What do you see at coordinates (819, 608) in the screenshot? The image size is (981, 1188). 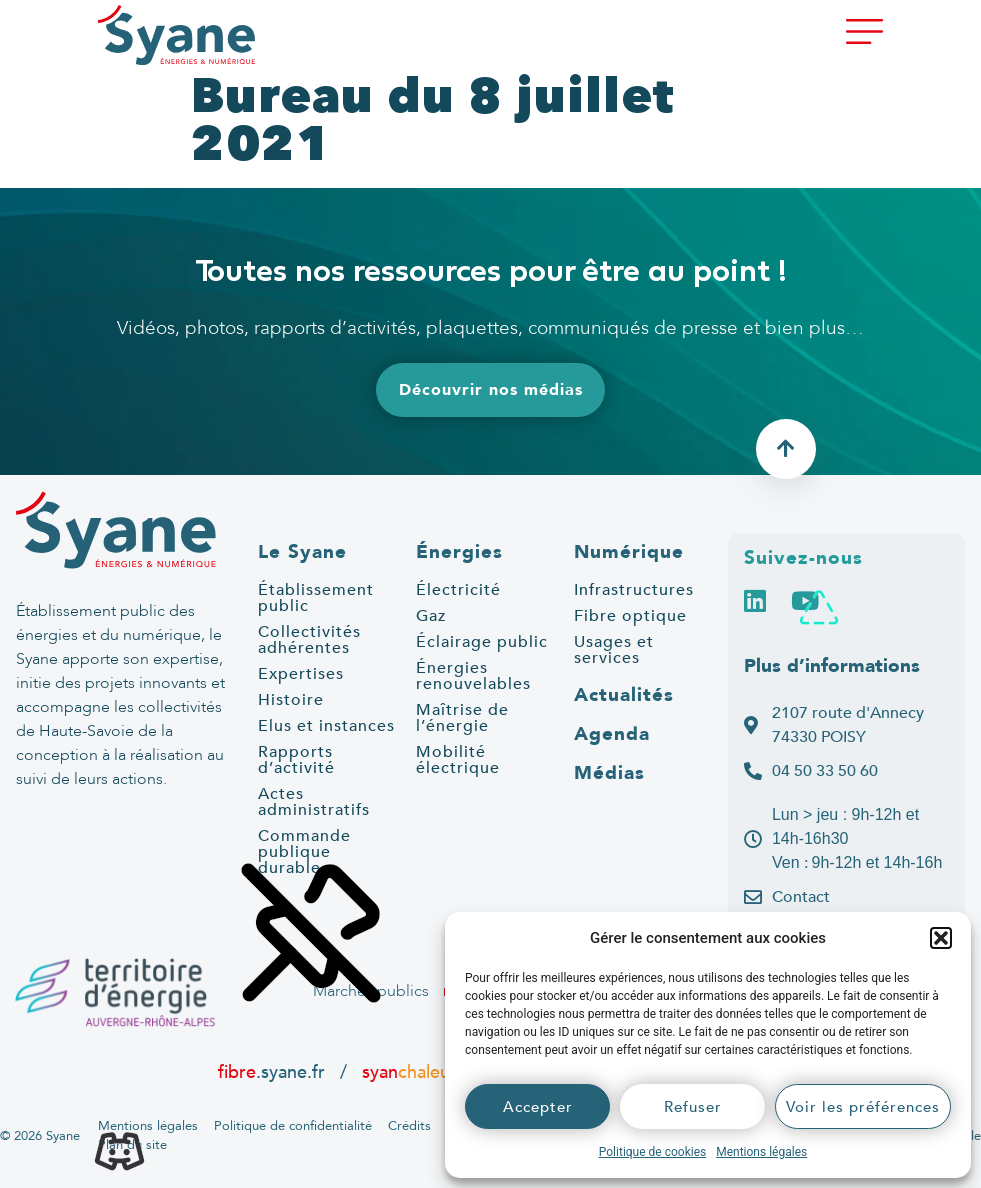 I see `indicates a draft or incomplete state` at bounding box center [819, 608].